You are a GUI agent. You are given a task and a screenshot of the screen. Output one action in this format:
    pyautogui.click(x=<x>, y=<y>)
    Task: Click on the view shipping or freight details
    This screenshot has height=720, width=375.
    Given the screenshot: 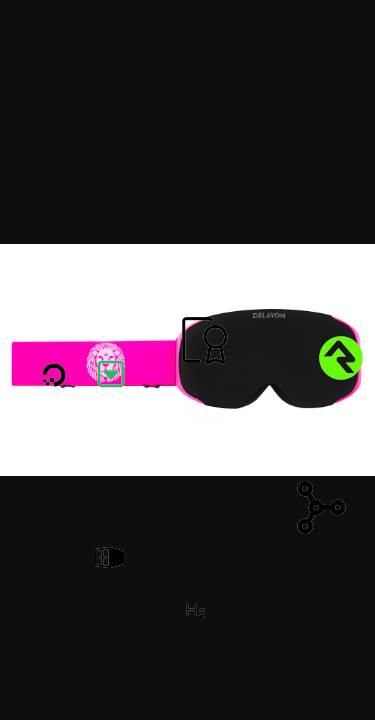 What is the action you would take?
    pyautogui.click(x=109, y=557)
    